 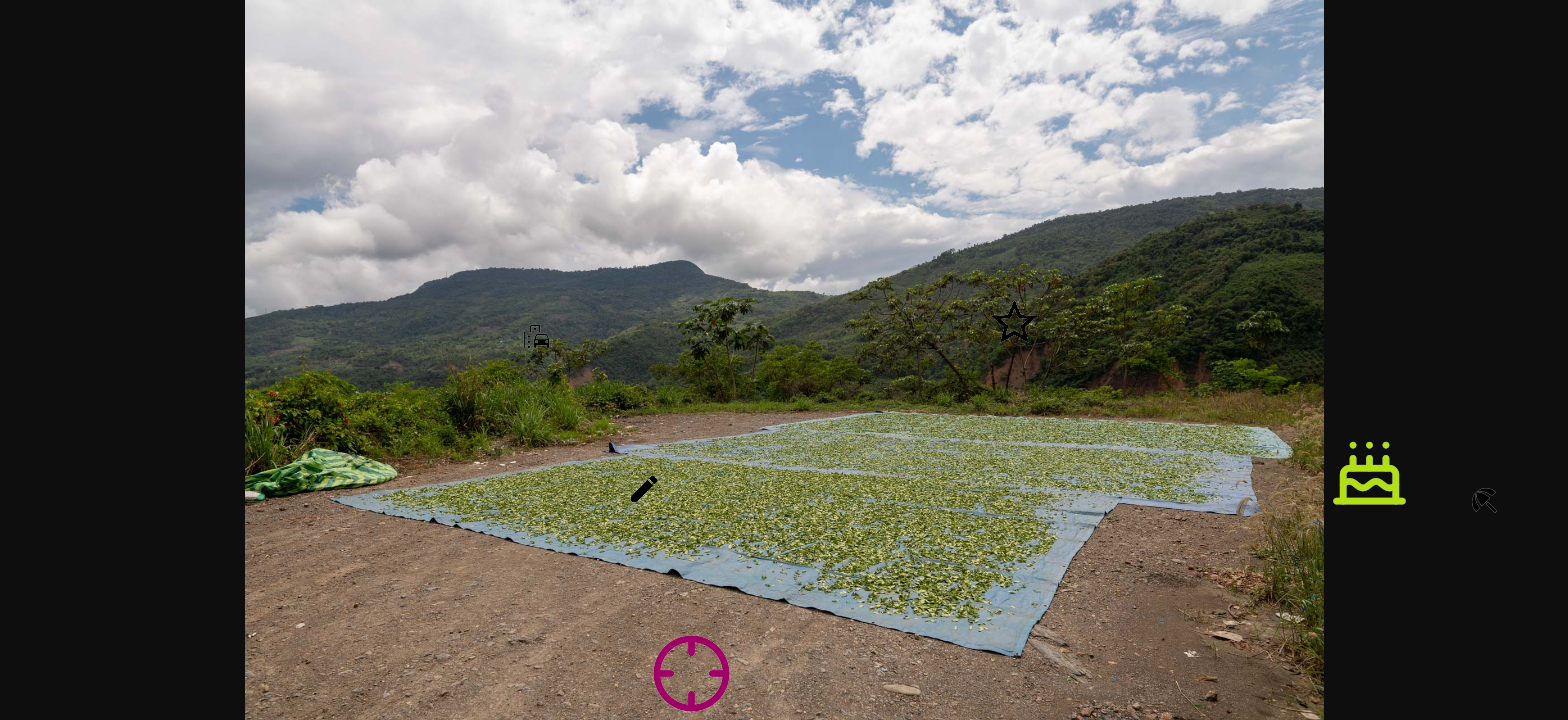 I want to click on indicates a birthday or celebration, so click(x=1369, y=471).